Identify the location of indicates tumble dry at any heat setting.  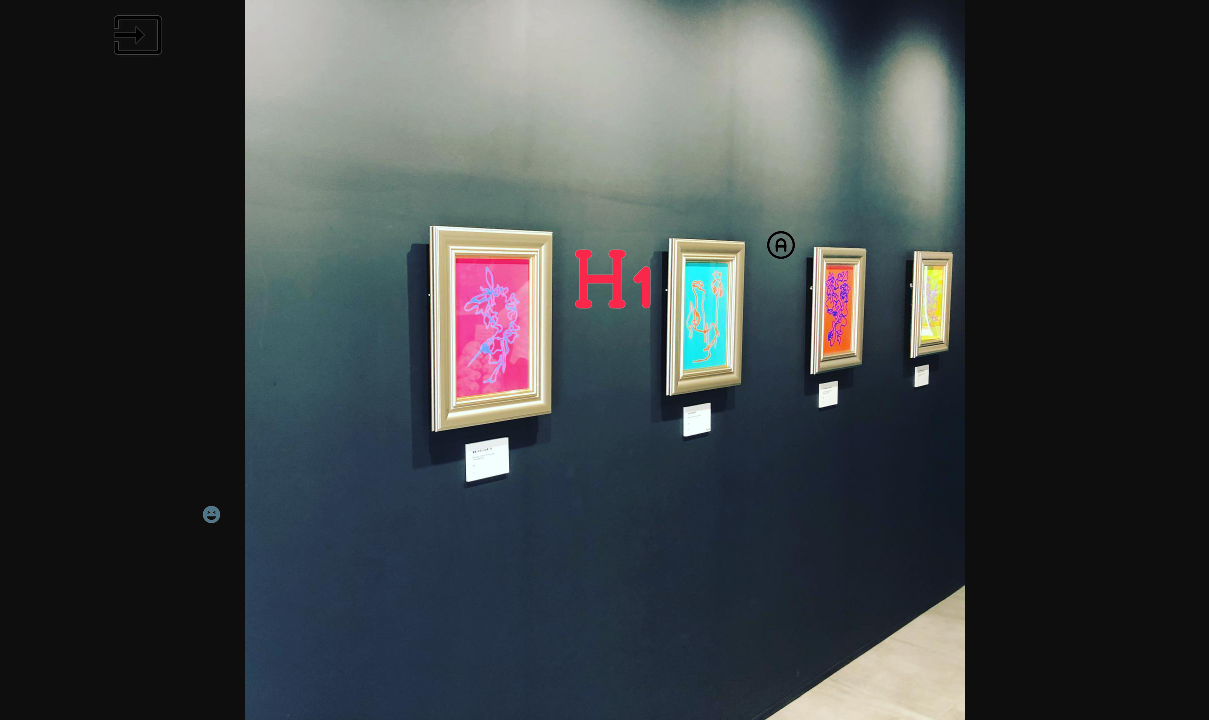
(781, 245).